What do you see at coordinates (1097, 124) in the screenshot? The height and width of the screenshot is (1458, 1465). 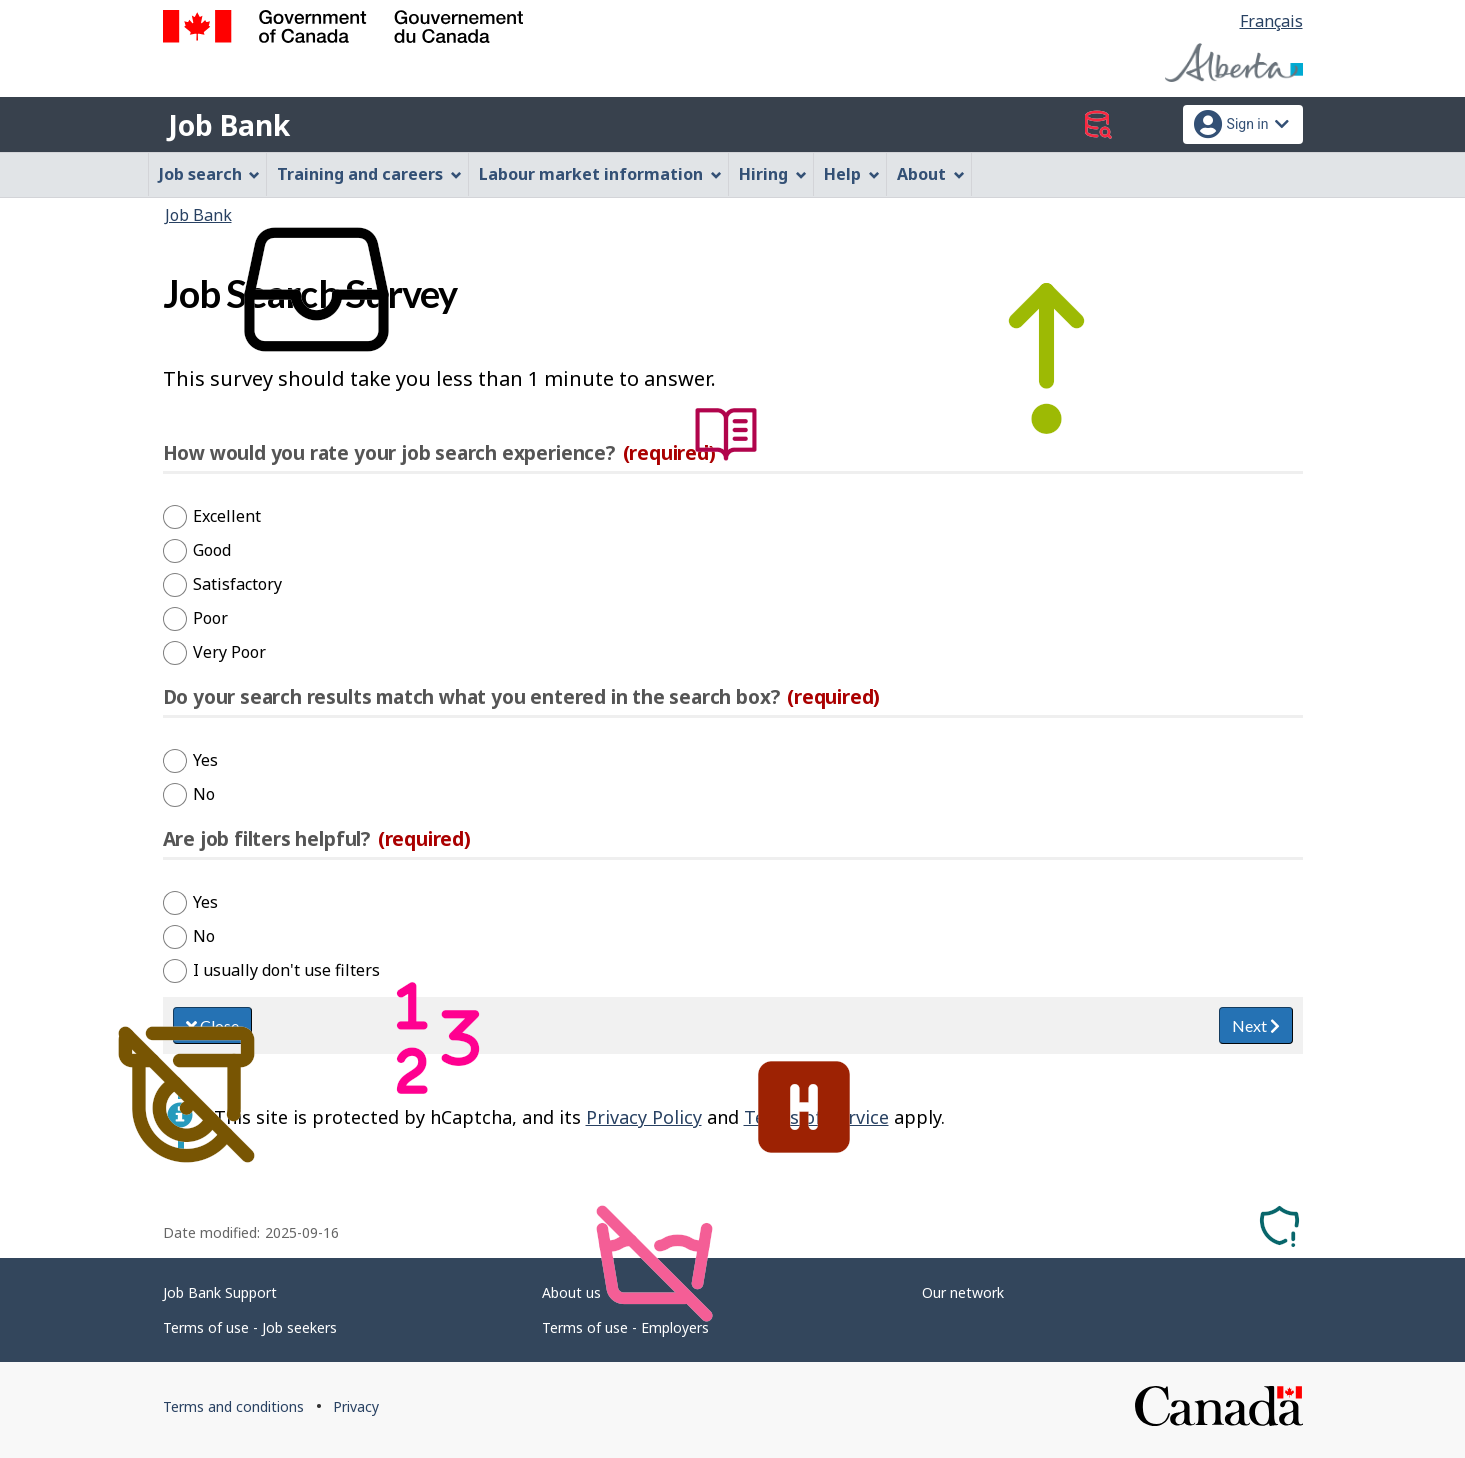 I see `search within a database` at bounding box center [1097, 124].